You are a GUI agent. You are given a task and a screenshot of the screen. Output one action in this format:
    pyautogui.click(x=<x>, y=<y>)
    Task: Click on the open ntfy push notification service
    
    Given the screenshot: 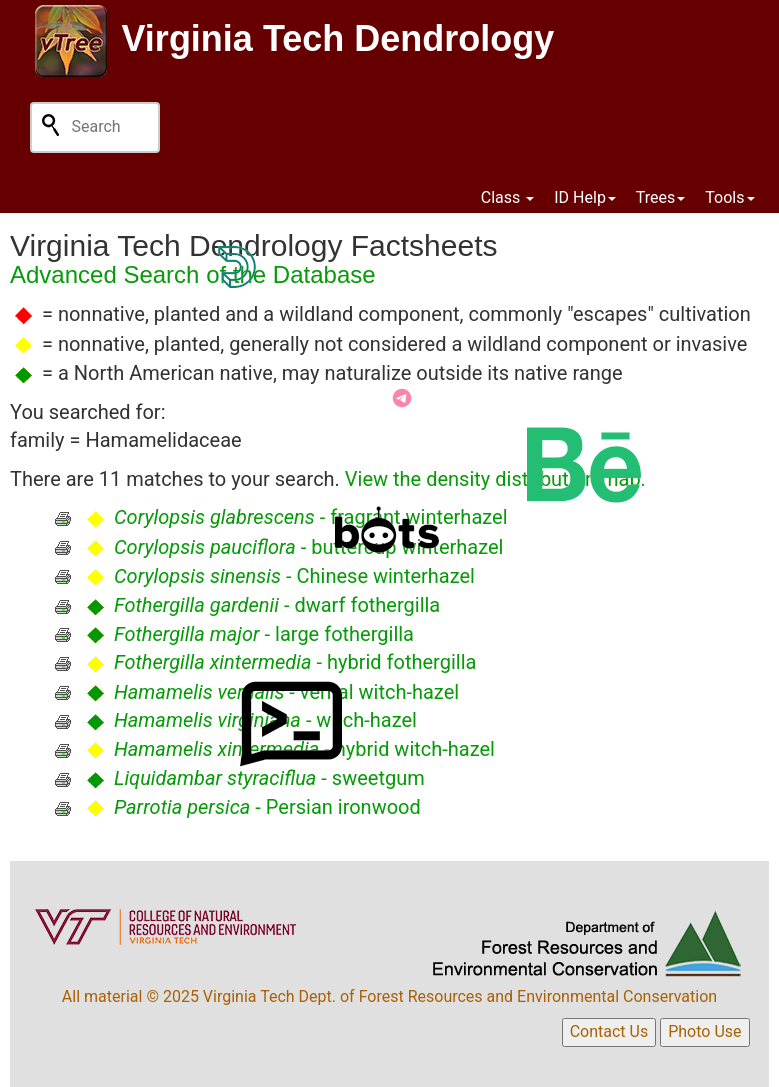 What is the action you would take?
    pyautogui.click(x=291, y=724)
    